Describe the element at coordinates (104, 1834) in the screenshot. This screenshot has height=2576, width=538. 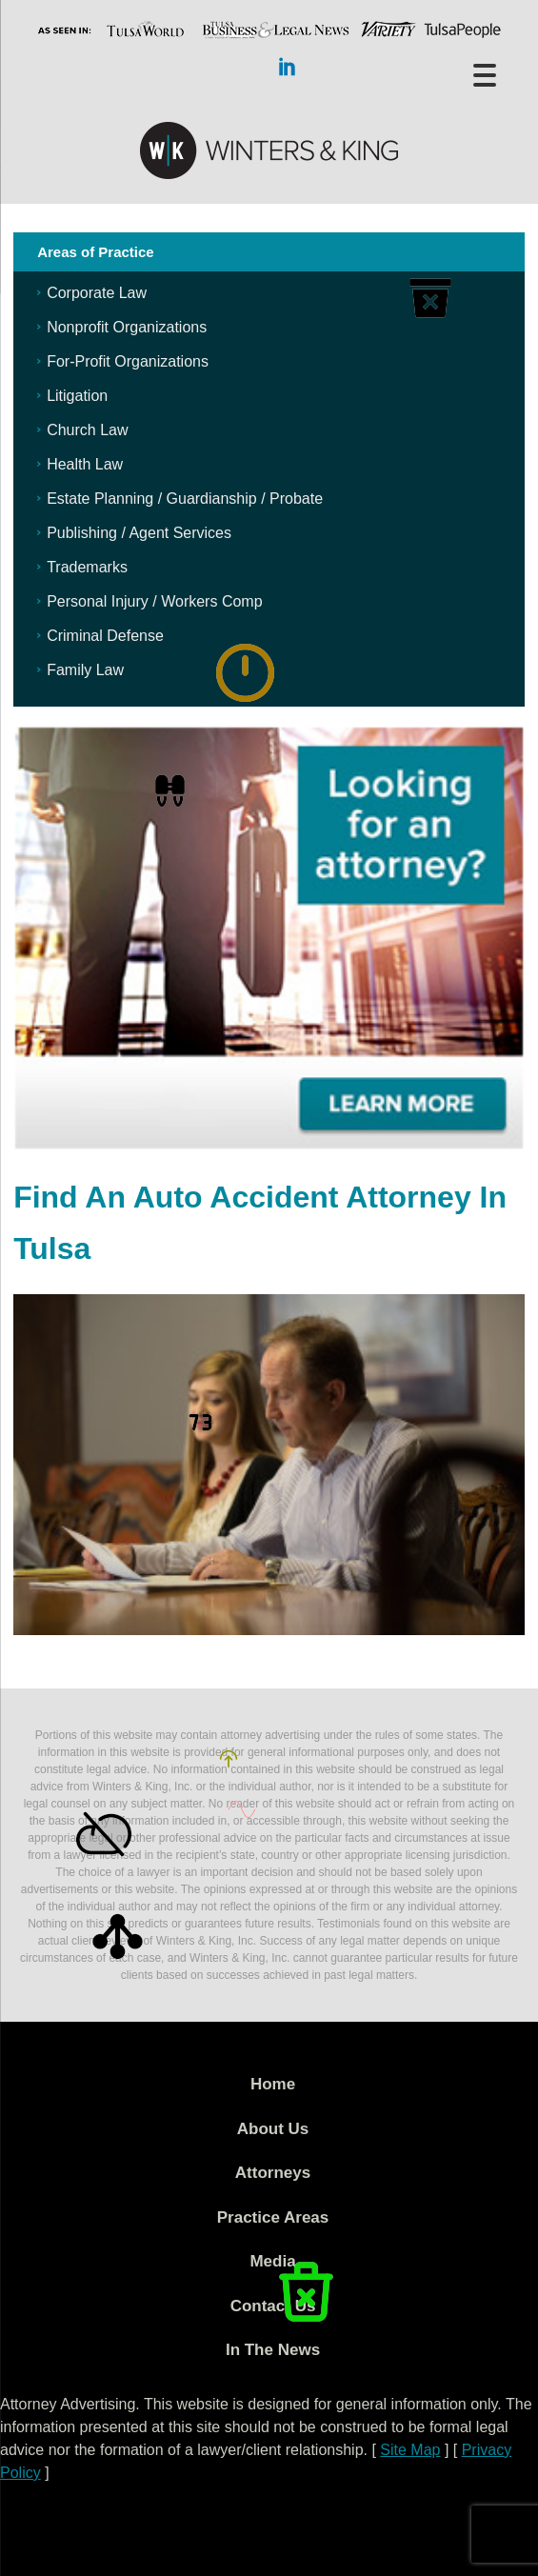
I see `cloud sync is disabled or unavailable` at that location.